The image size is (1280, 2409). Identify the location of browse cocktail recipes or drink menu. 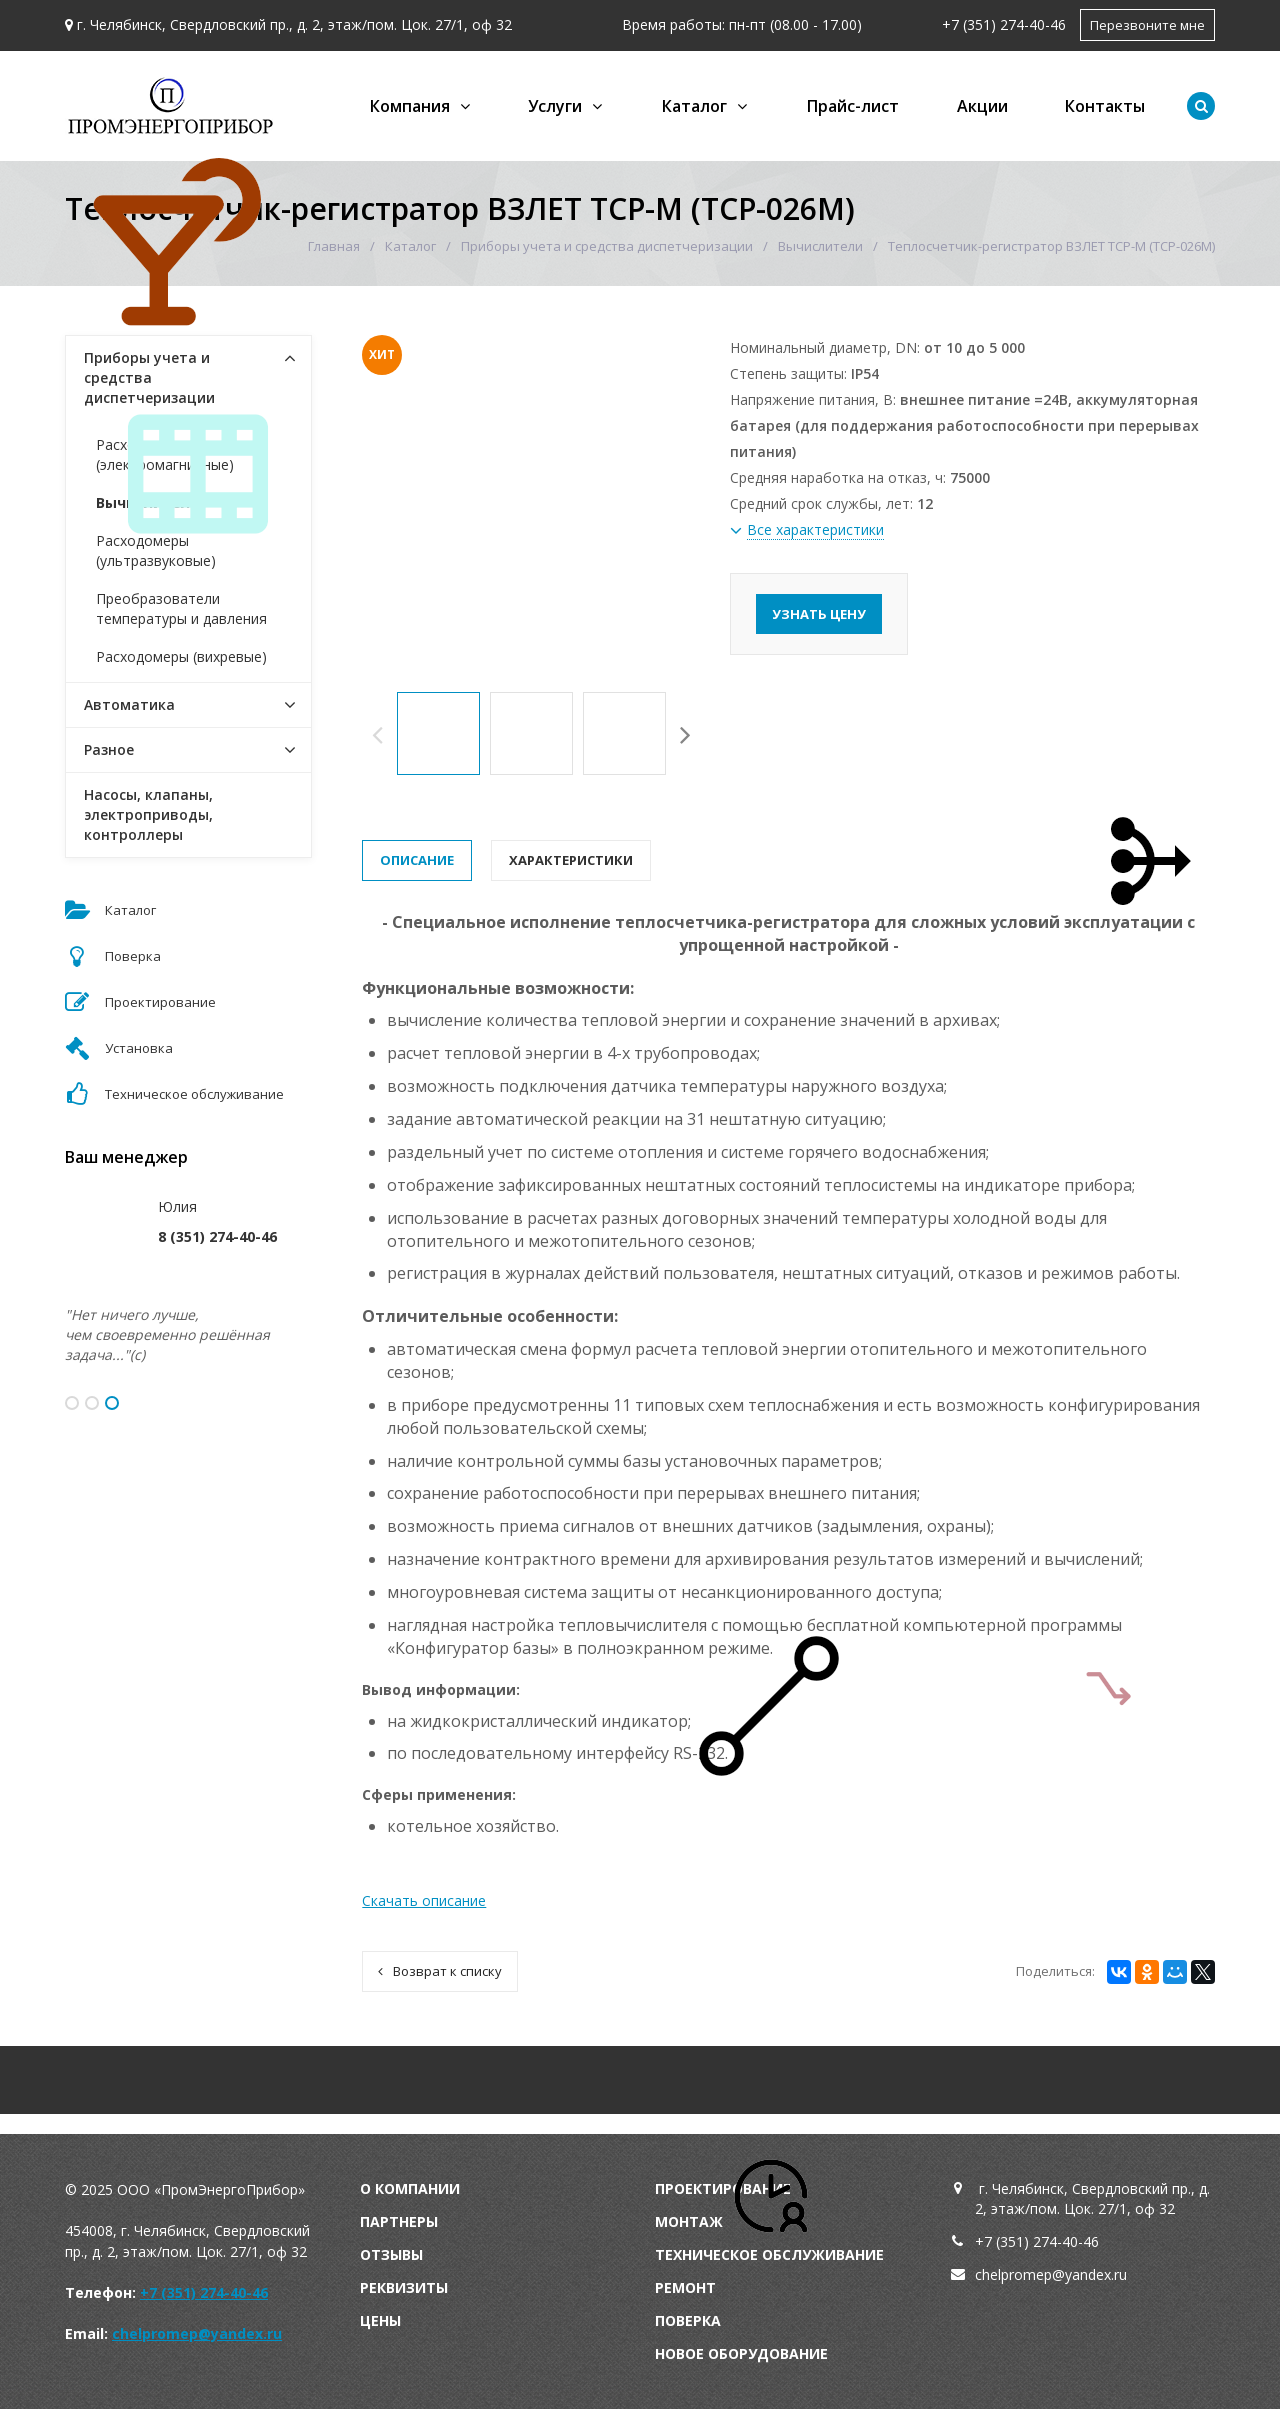
(168, 251).